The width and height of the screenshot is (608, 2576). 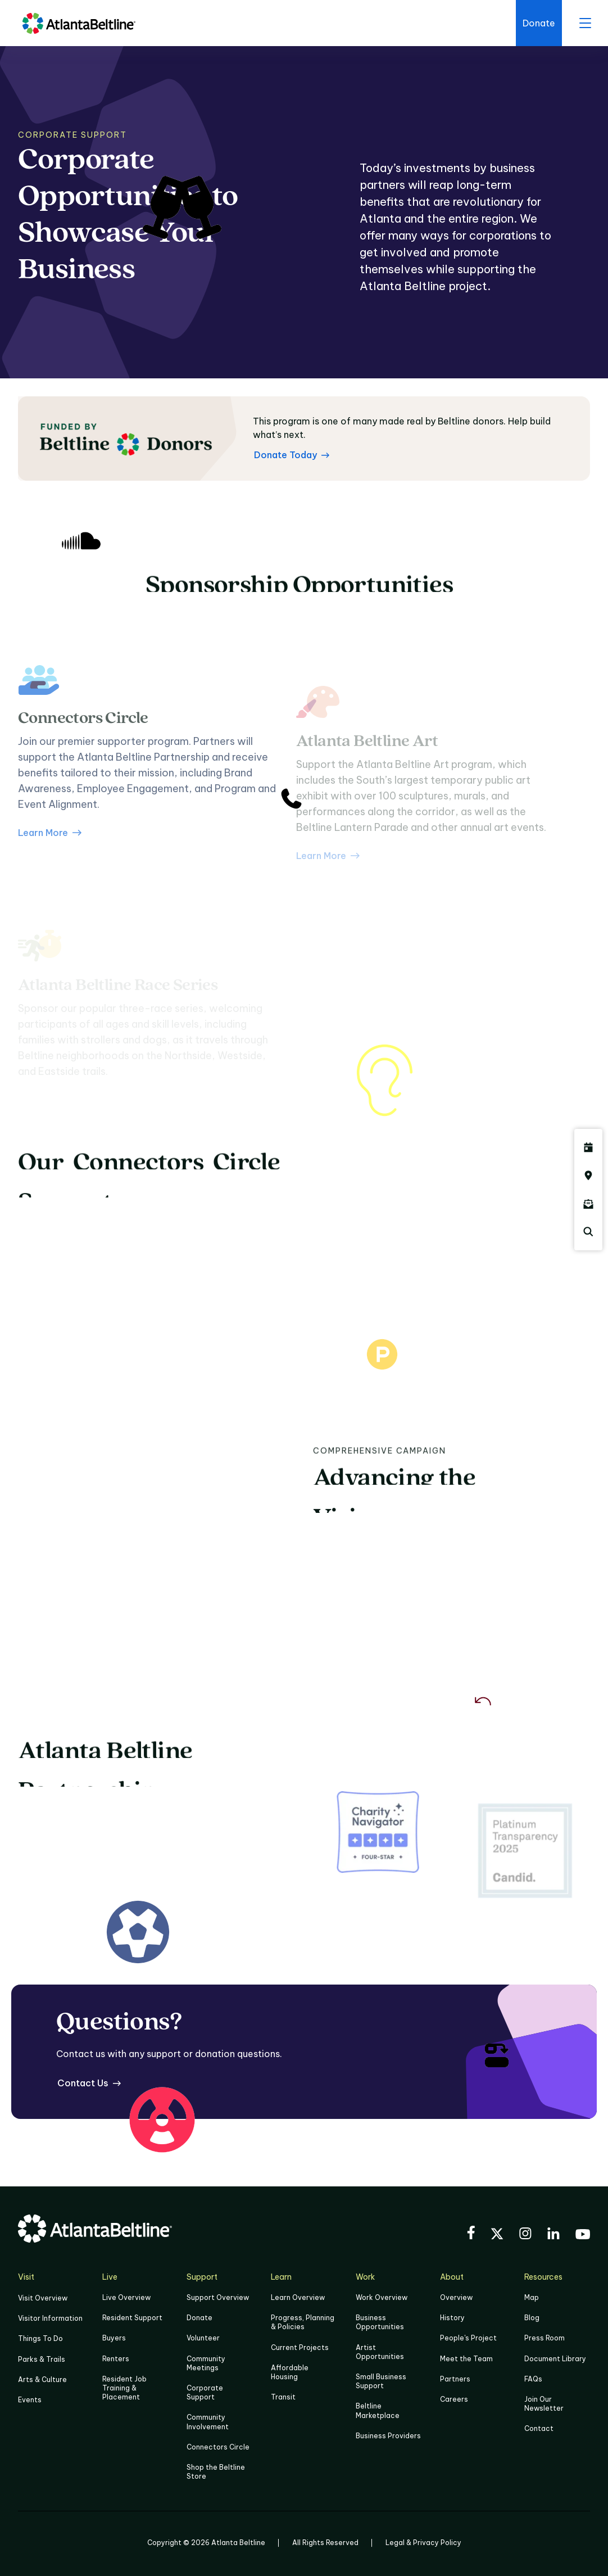 I want to click on access audio or sound settings, so click(x=384, y=1080).